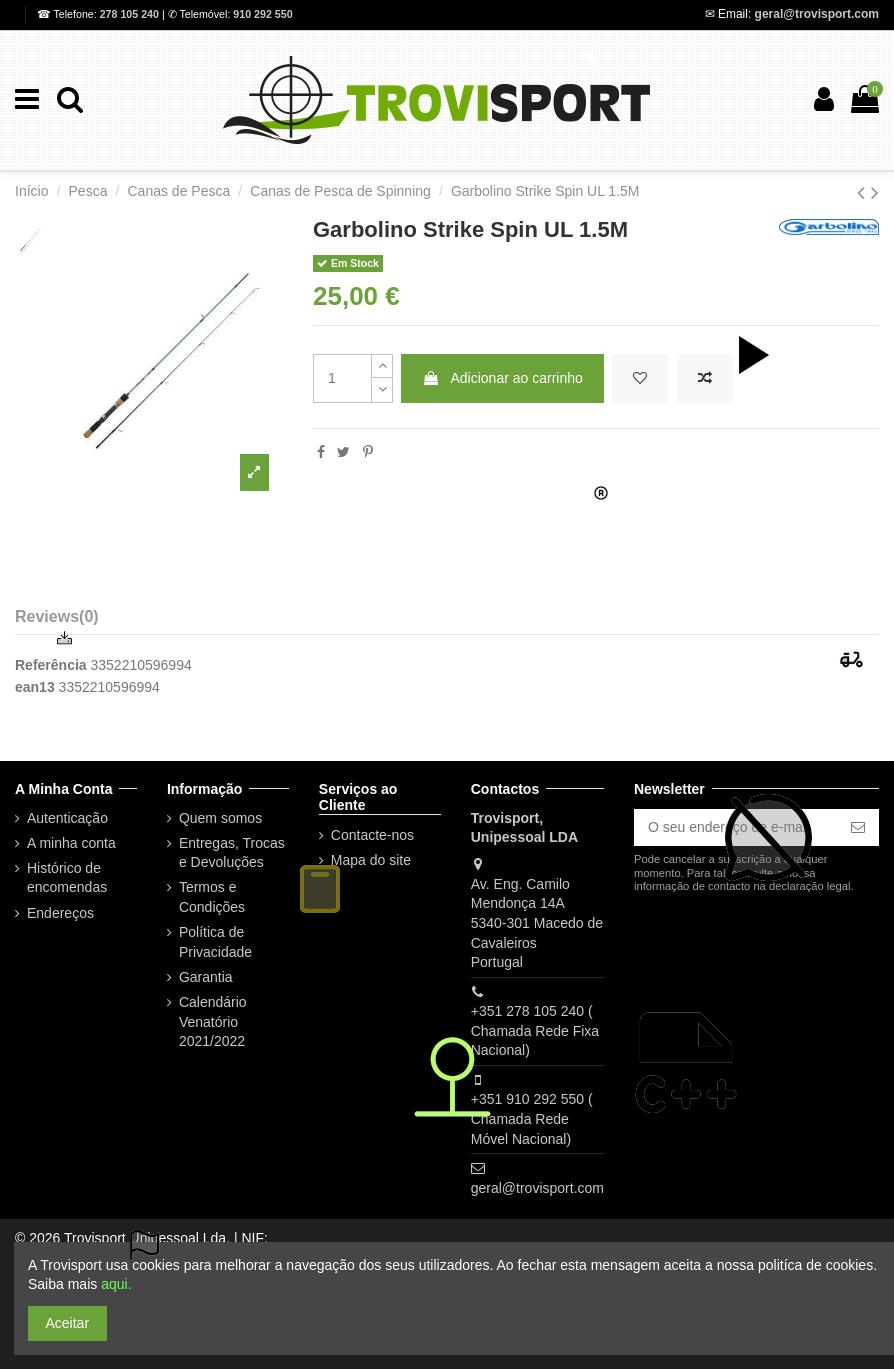  Describe the element at coordinates (686, 1067) in the screenshot. I see `a C++ source code file` at that location.